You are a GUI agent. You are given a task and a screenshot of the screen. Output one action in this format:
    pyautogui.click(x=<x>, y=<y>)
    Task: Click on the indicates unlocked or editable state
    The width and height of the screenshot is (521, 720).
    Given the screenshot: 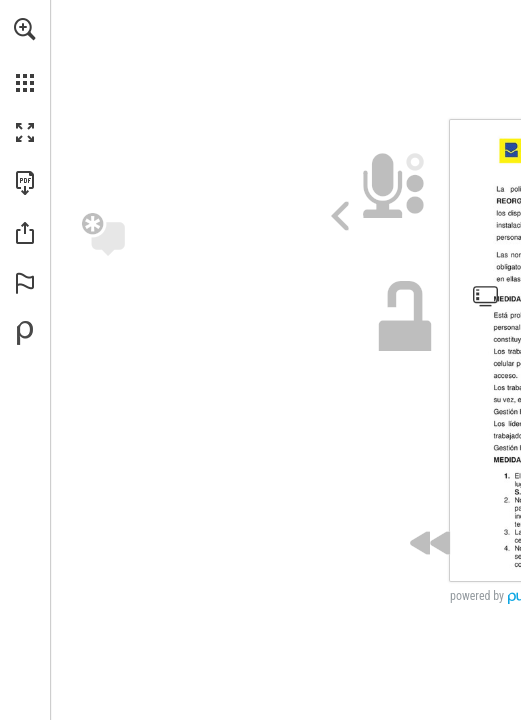 What is the action you would take?
    pyautogui.click(x=405, y=316)
    